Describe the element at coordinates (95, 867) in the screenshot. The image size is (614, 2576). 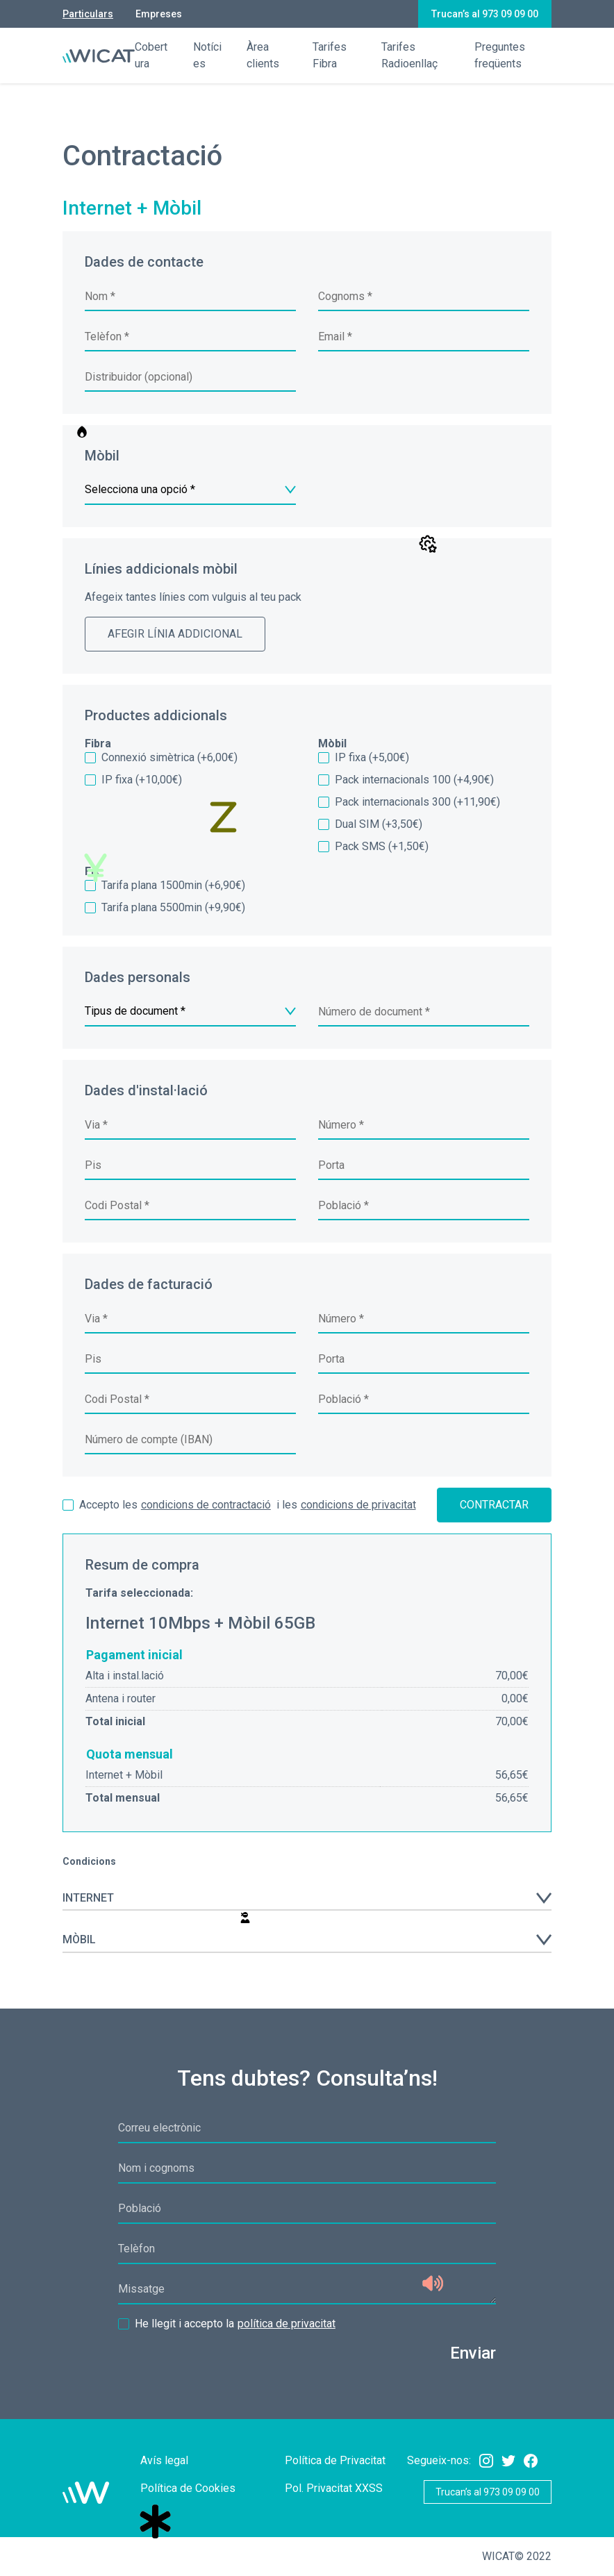
I see `indicates price or payment in Chinese yuan (renminbi)` at that location.